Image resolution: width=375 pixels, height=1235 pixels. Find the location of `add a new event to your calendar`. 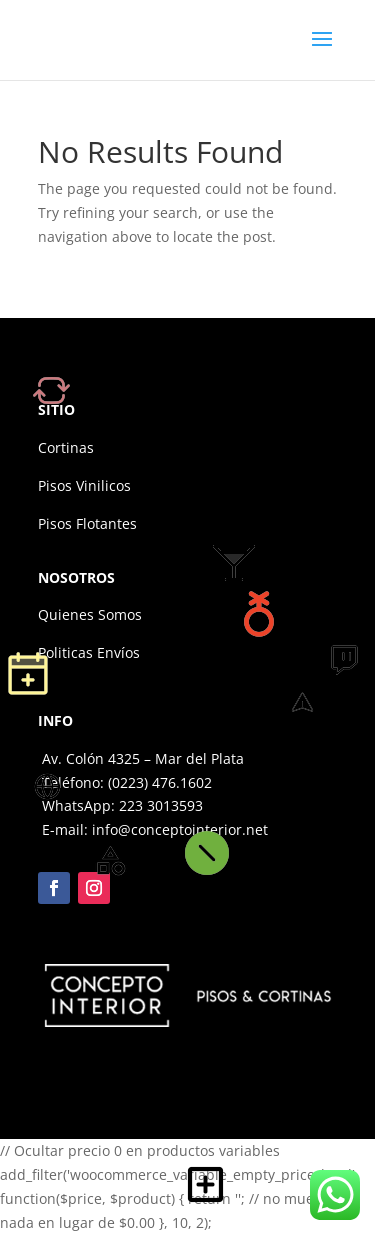

add a new event to your calendar is located at coordinates (28, 675).